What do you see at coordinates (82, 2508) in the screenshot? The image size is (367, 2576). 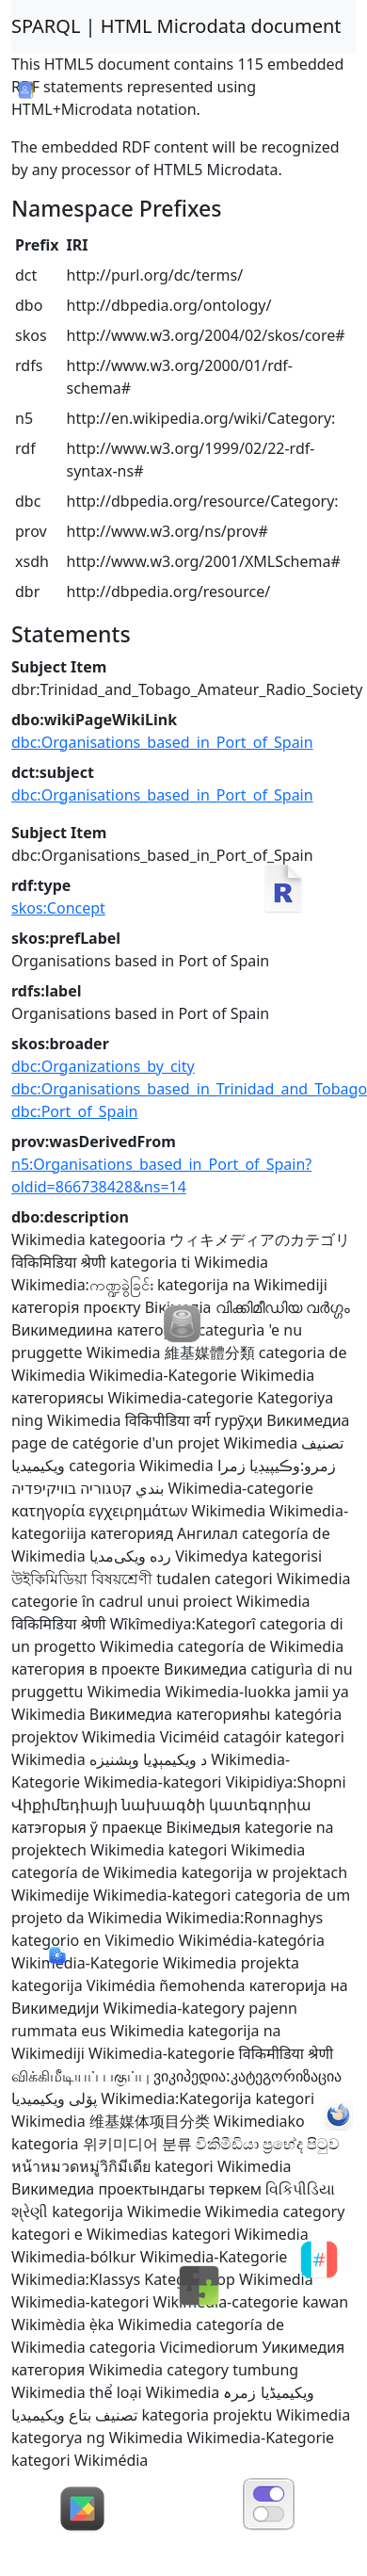 I see `open the tangram app` at bounding box center [82, 2508].